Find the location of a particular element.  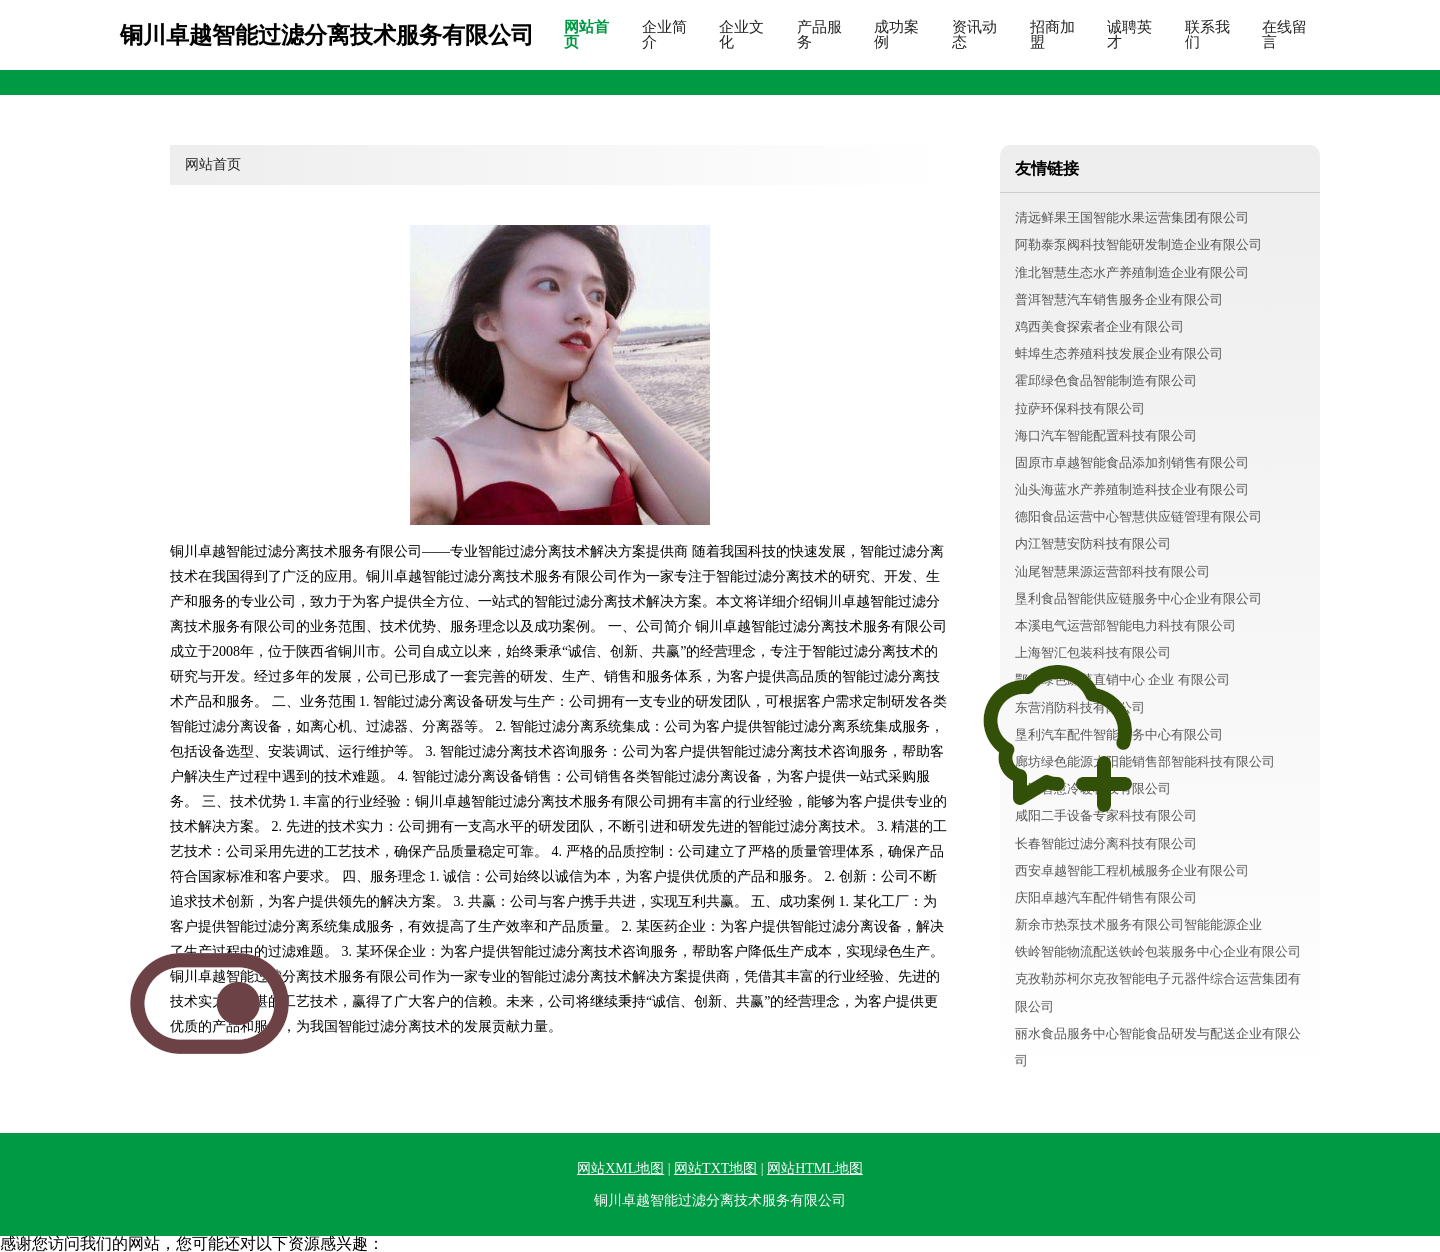

start a new conversation is located at coordinates (1055, 735).